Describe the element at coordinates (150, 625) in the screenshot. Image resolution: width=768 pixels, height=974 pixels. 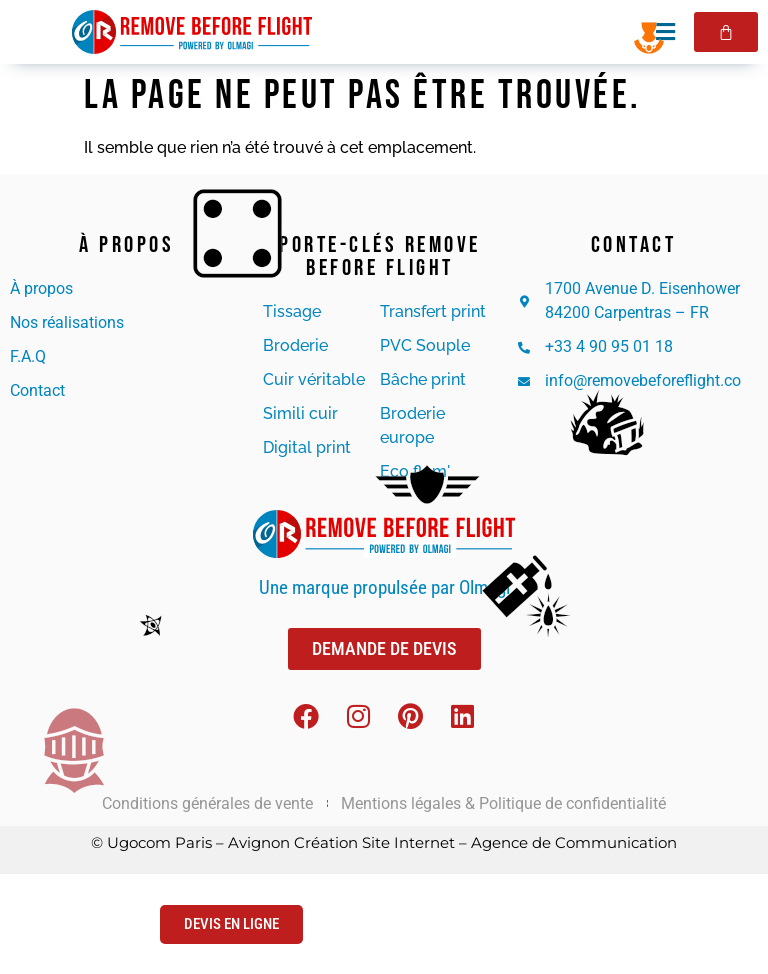
I see `indicates a flexible or customizable reward/rating` at that location.